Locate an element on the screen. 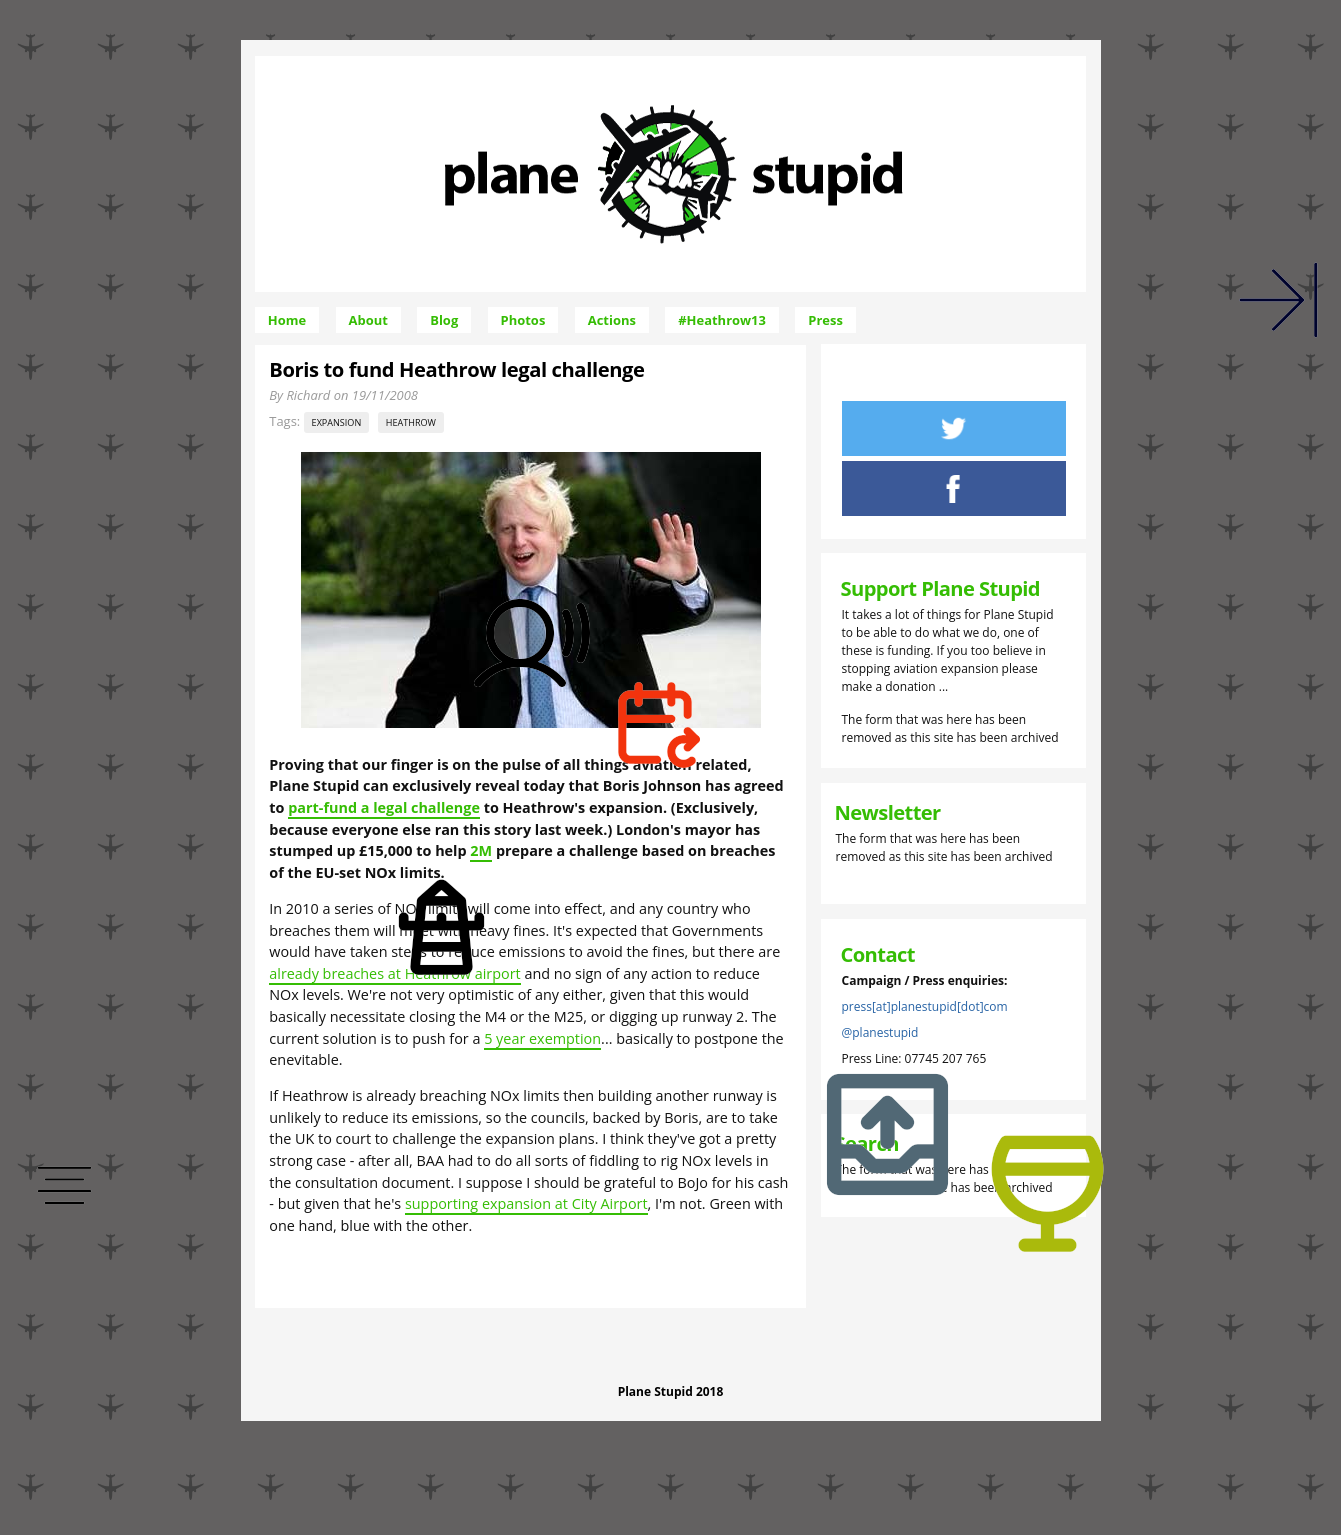 The width and height of the screenshot is (1341, 1535). access website accessibility or guidance features is located at coordinates (441, 930).